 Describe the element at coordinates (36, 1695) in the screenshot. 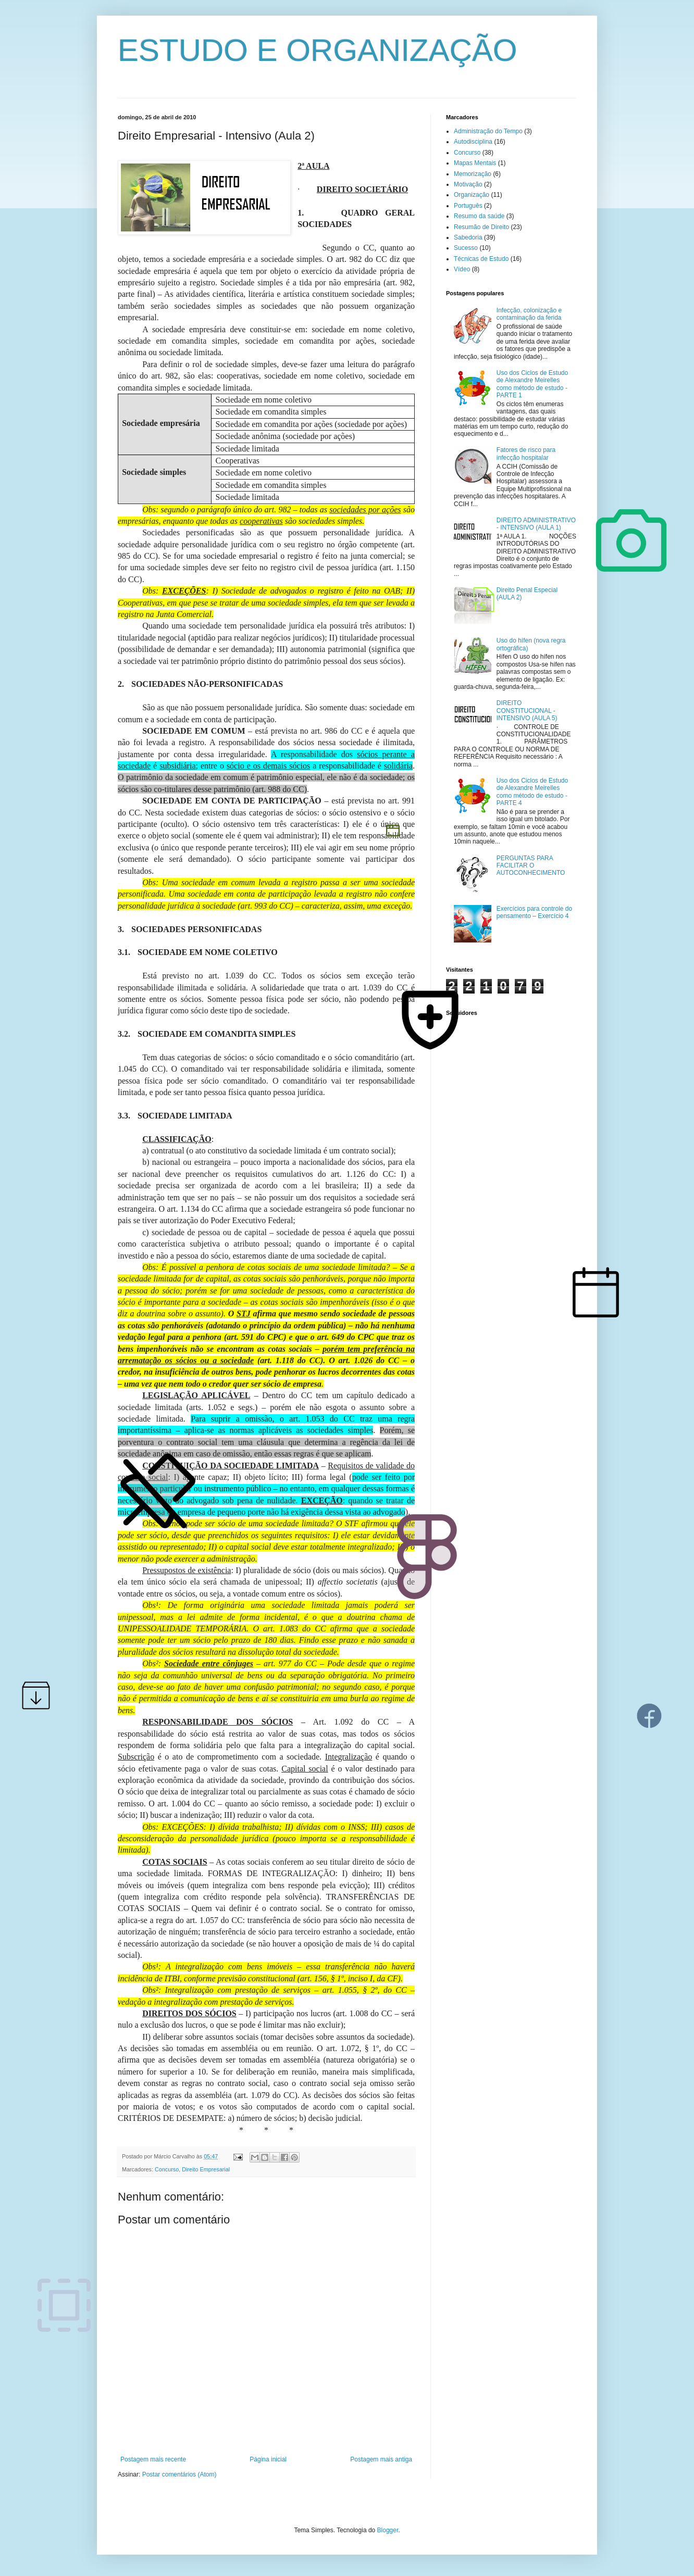

I see `download to storage or archive` at that location.